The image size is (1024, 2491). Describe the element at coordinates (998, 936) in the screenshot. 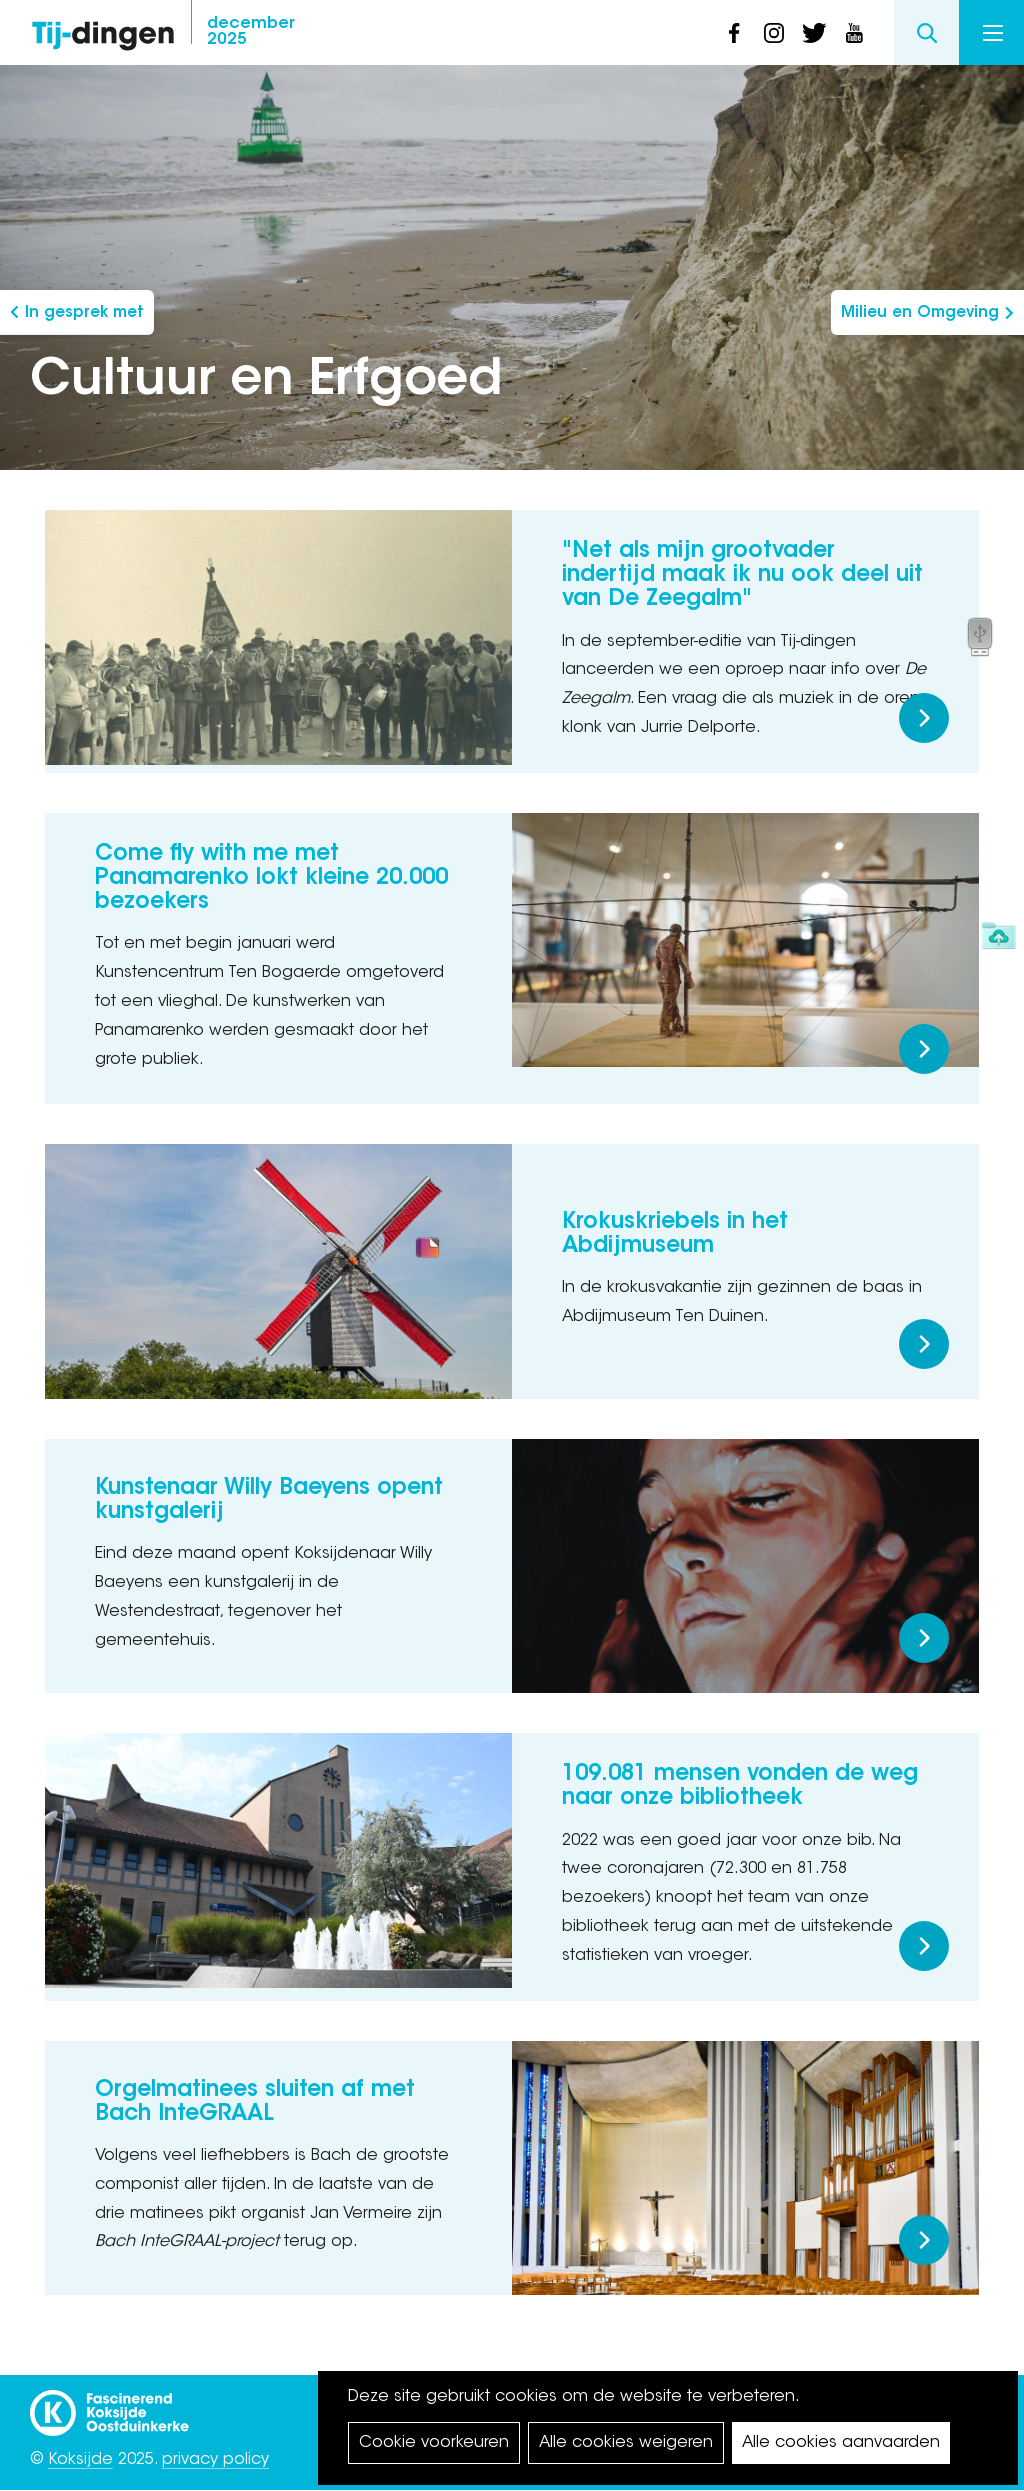

I see `access windows update download folder` at that location.